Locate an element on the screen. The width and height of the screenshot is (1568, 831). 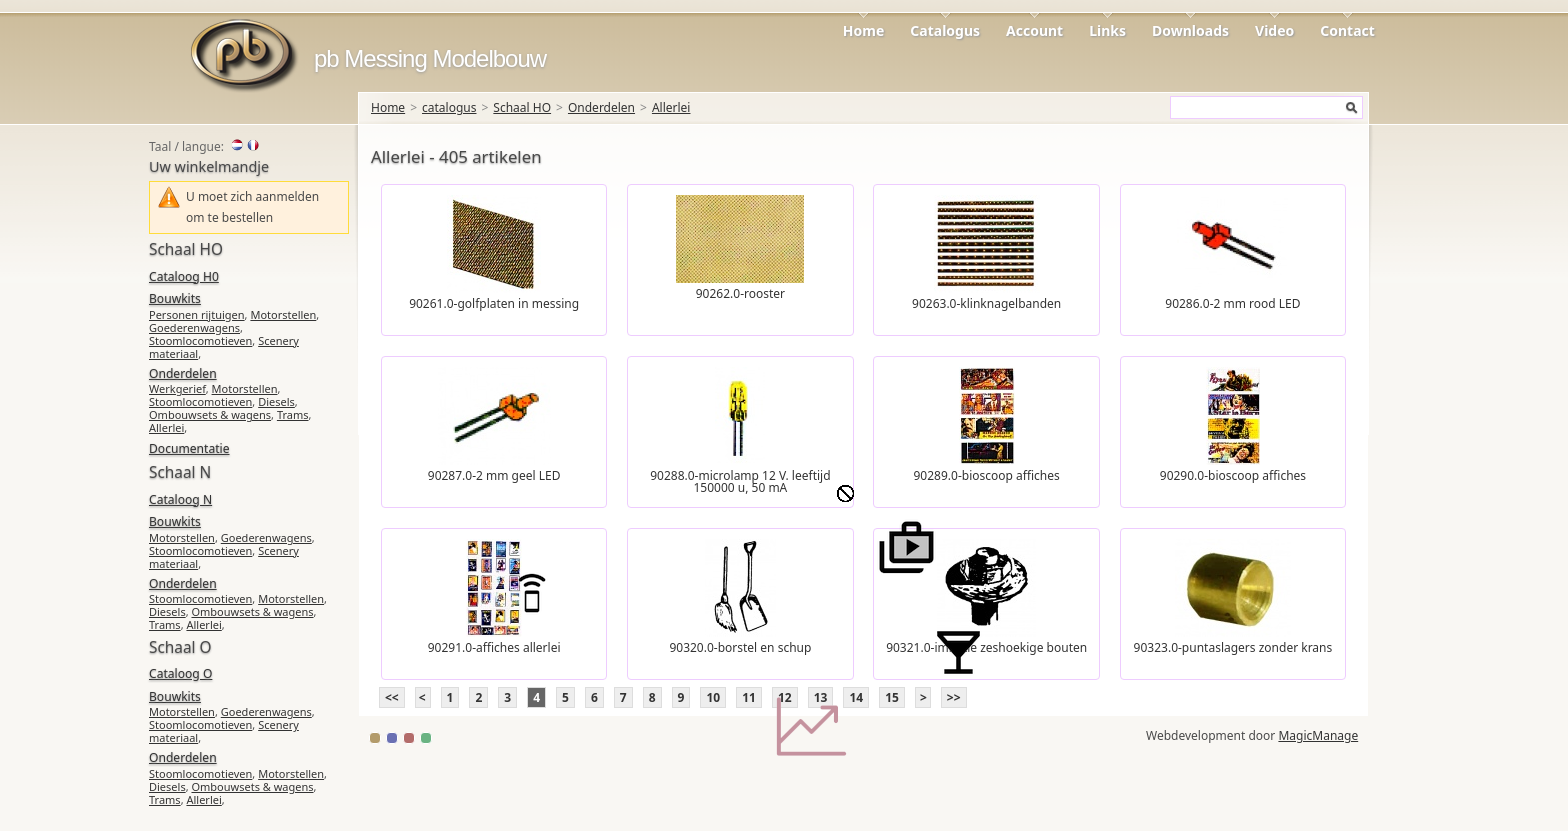
view analytics or performance trends is located at coordinates (811, 726).